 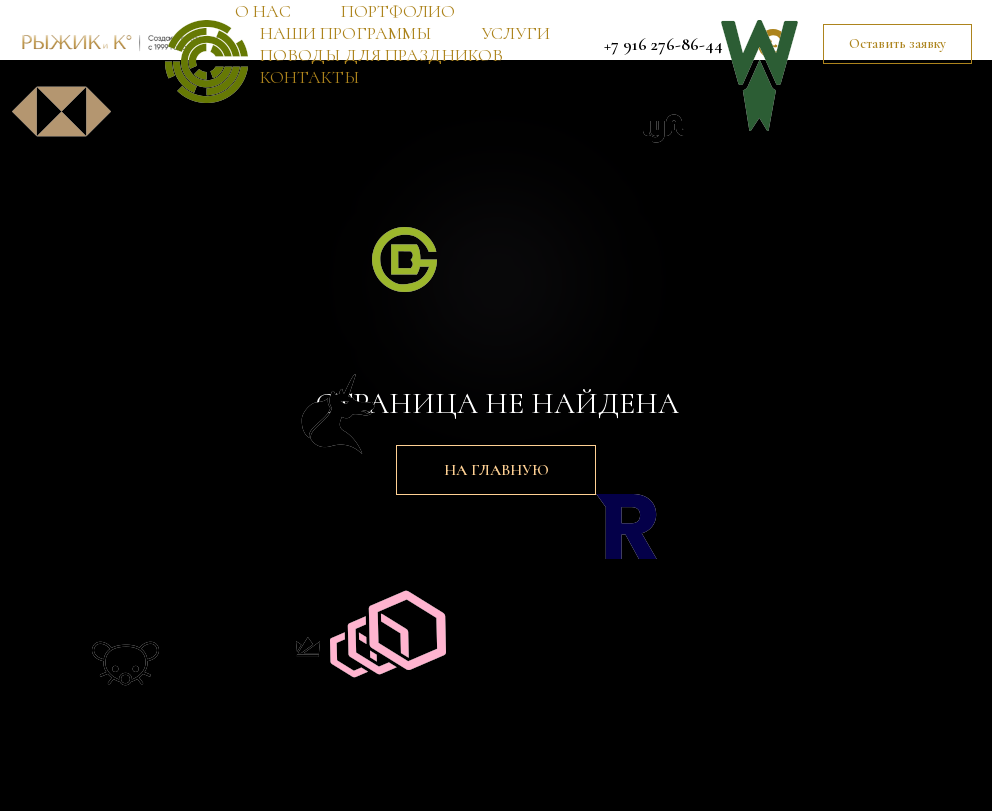 What do you see at coordinates (759, 75) in the screenshot?
I see `WP Rocket plugin logo` at bounding box center [759, 75].